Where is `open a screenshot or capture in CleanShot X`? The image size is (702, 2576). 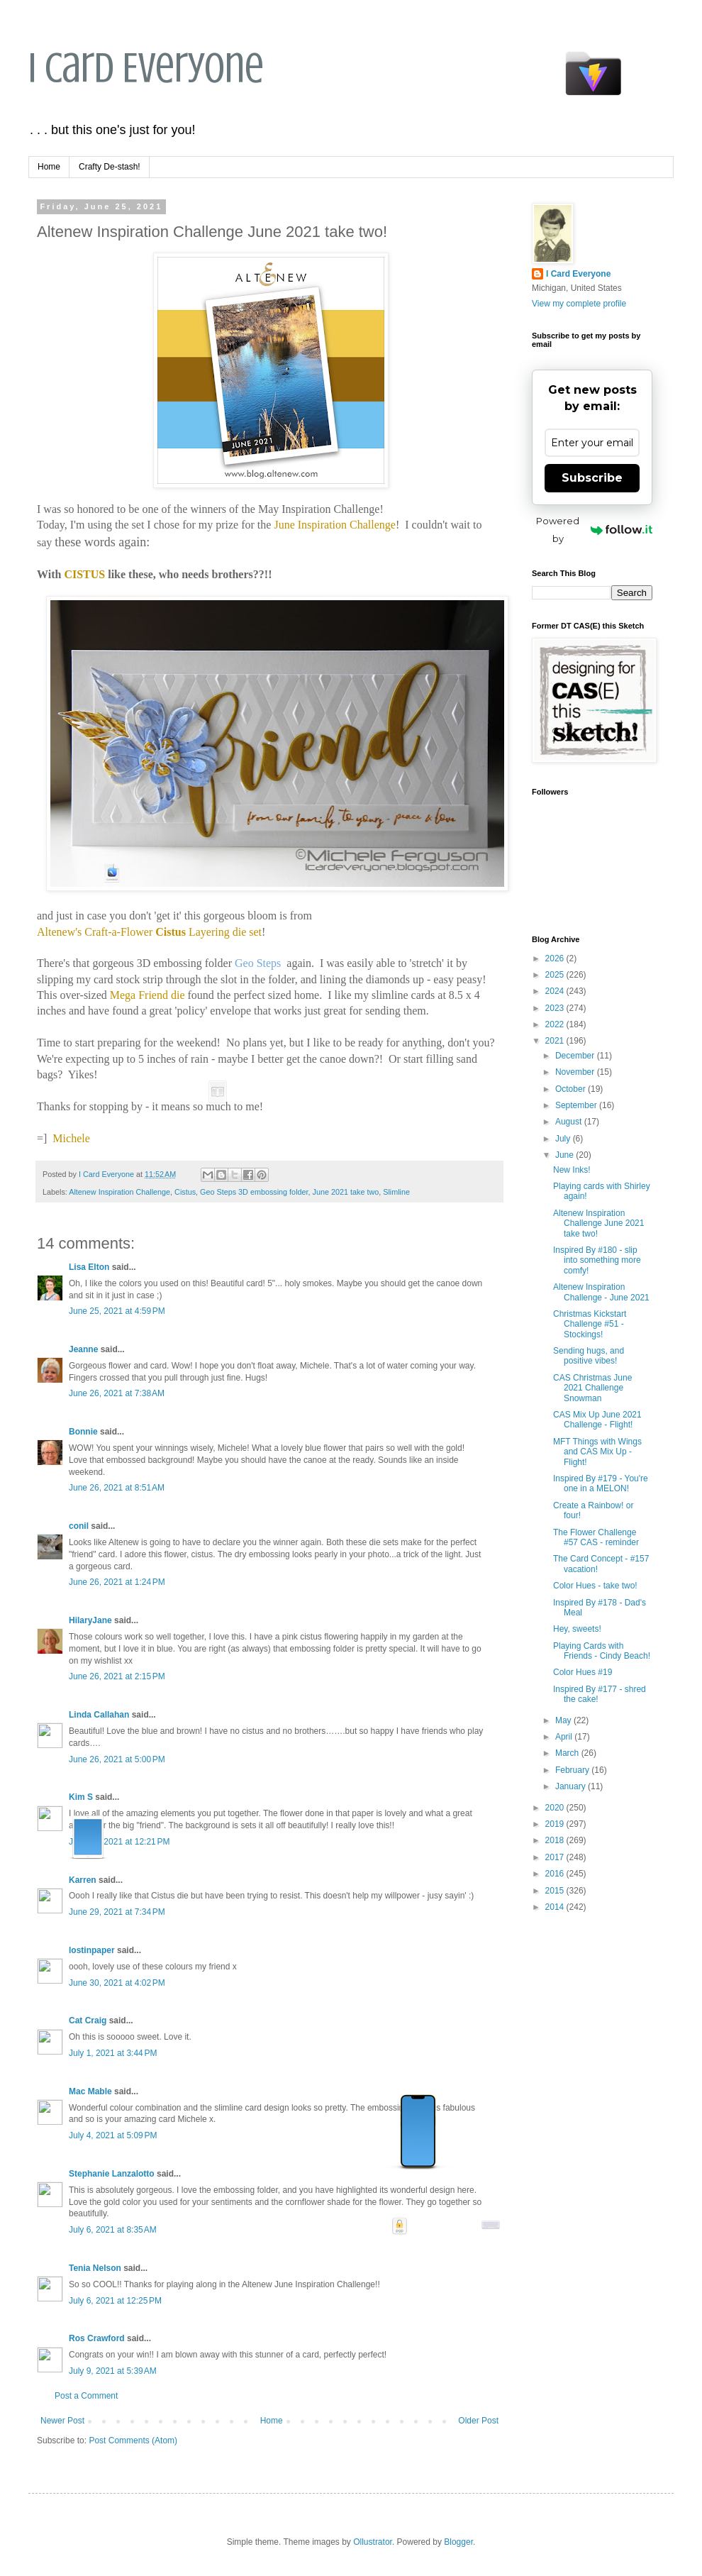 open a screenshot or capture in CleanShot X is located at coordinates (112, 873).